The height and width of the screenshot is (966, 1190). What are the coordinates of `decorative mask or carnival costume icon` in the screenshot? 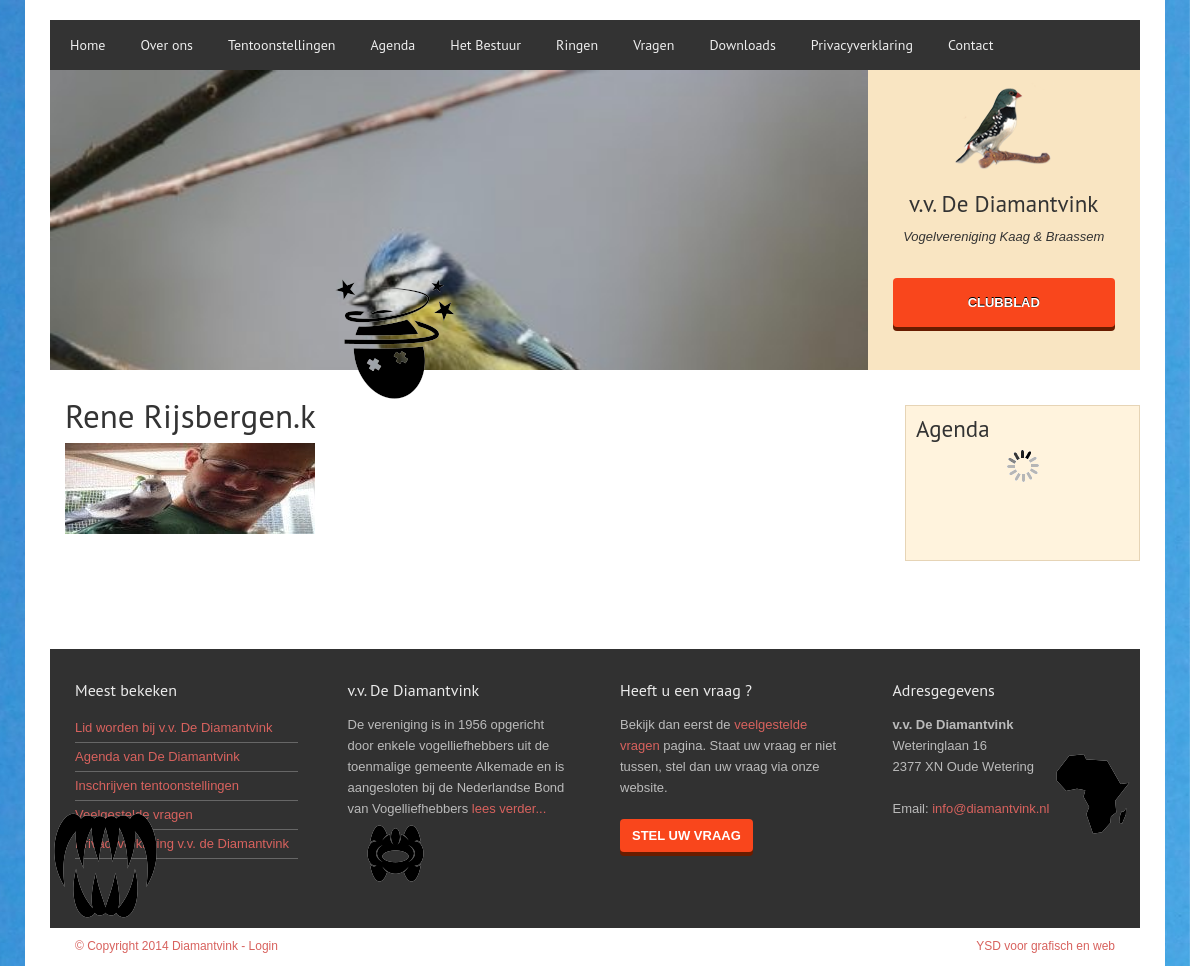 It's located at (395, 853).